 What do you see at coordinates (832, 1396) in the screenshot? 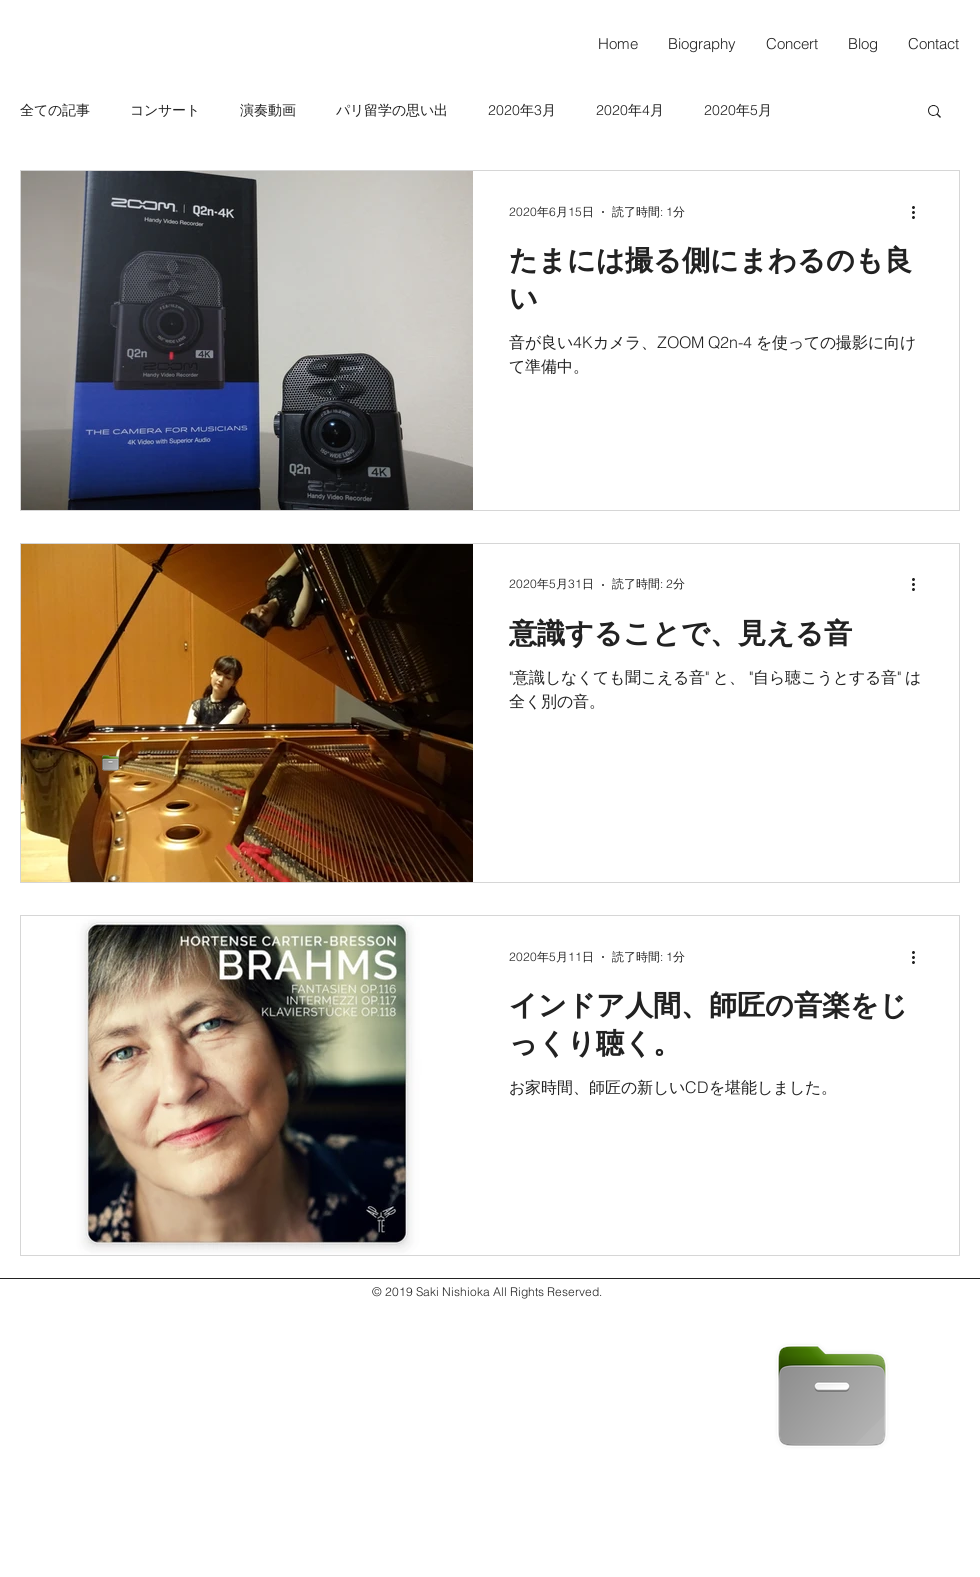
I see `open the file manager` at bounding box center [832, 1396].